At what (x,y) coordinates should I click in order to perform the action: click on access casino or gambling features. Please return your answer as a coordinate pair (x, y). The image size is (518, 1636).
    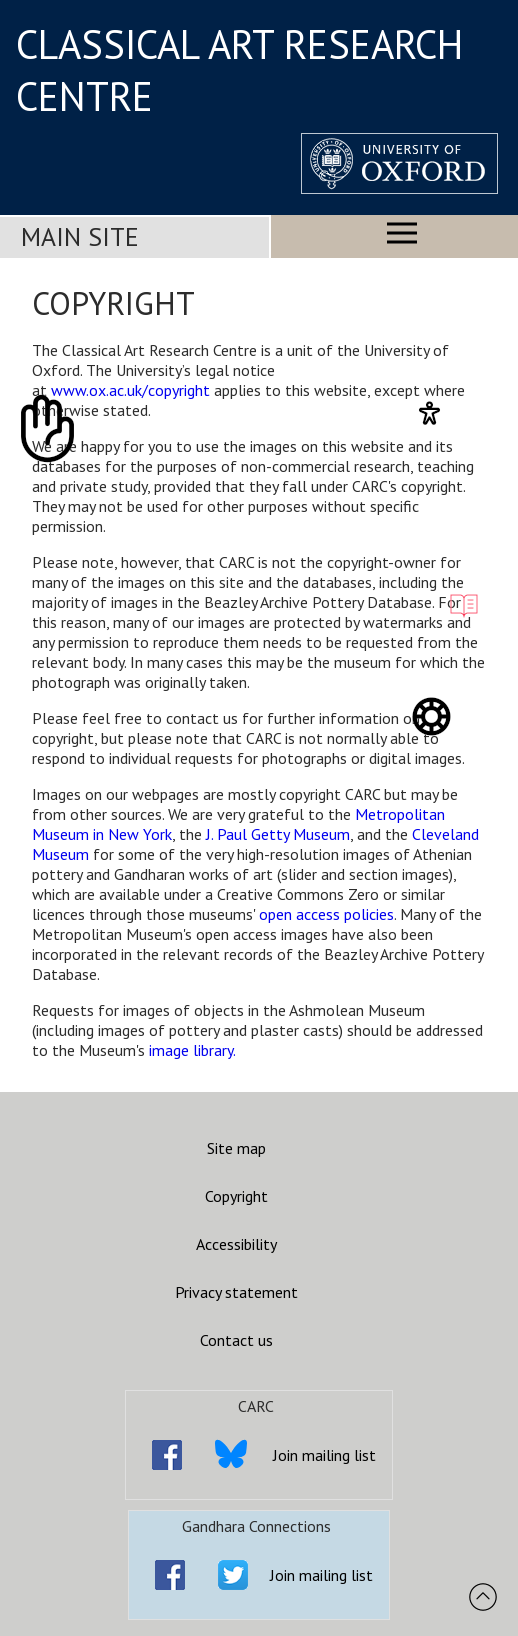
    Looking at the image, I should click on (431, 716).